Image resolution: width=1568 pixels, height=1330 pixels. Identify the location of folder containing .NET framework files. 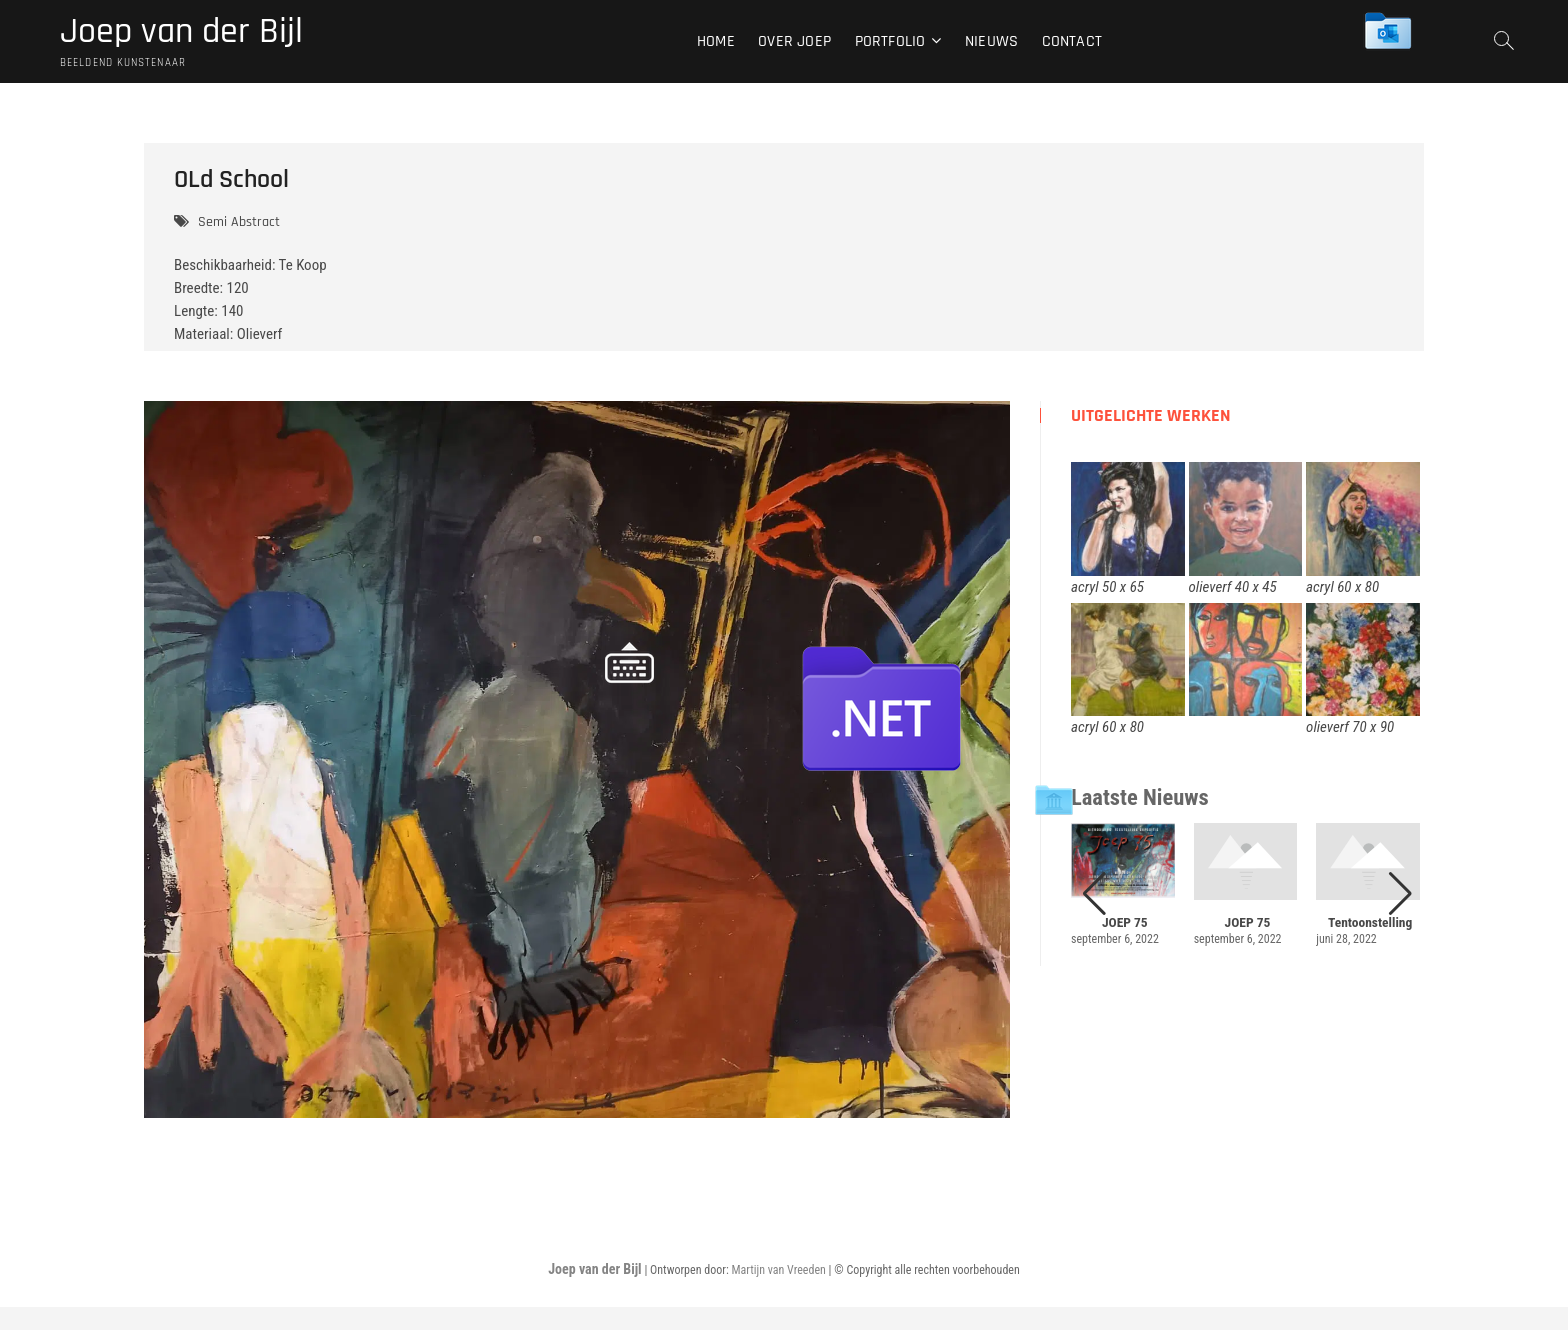
(881, 713).